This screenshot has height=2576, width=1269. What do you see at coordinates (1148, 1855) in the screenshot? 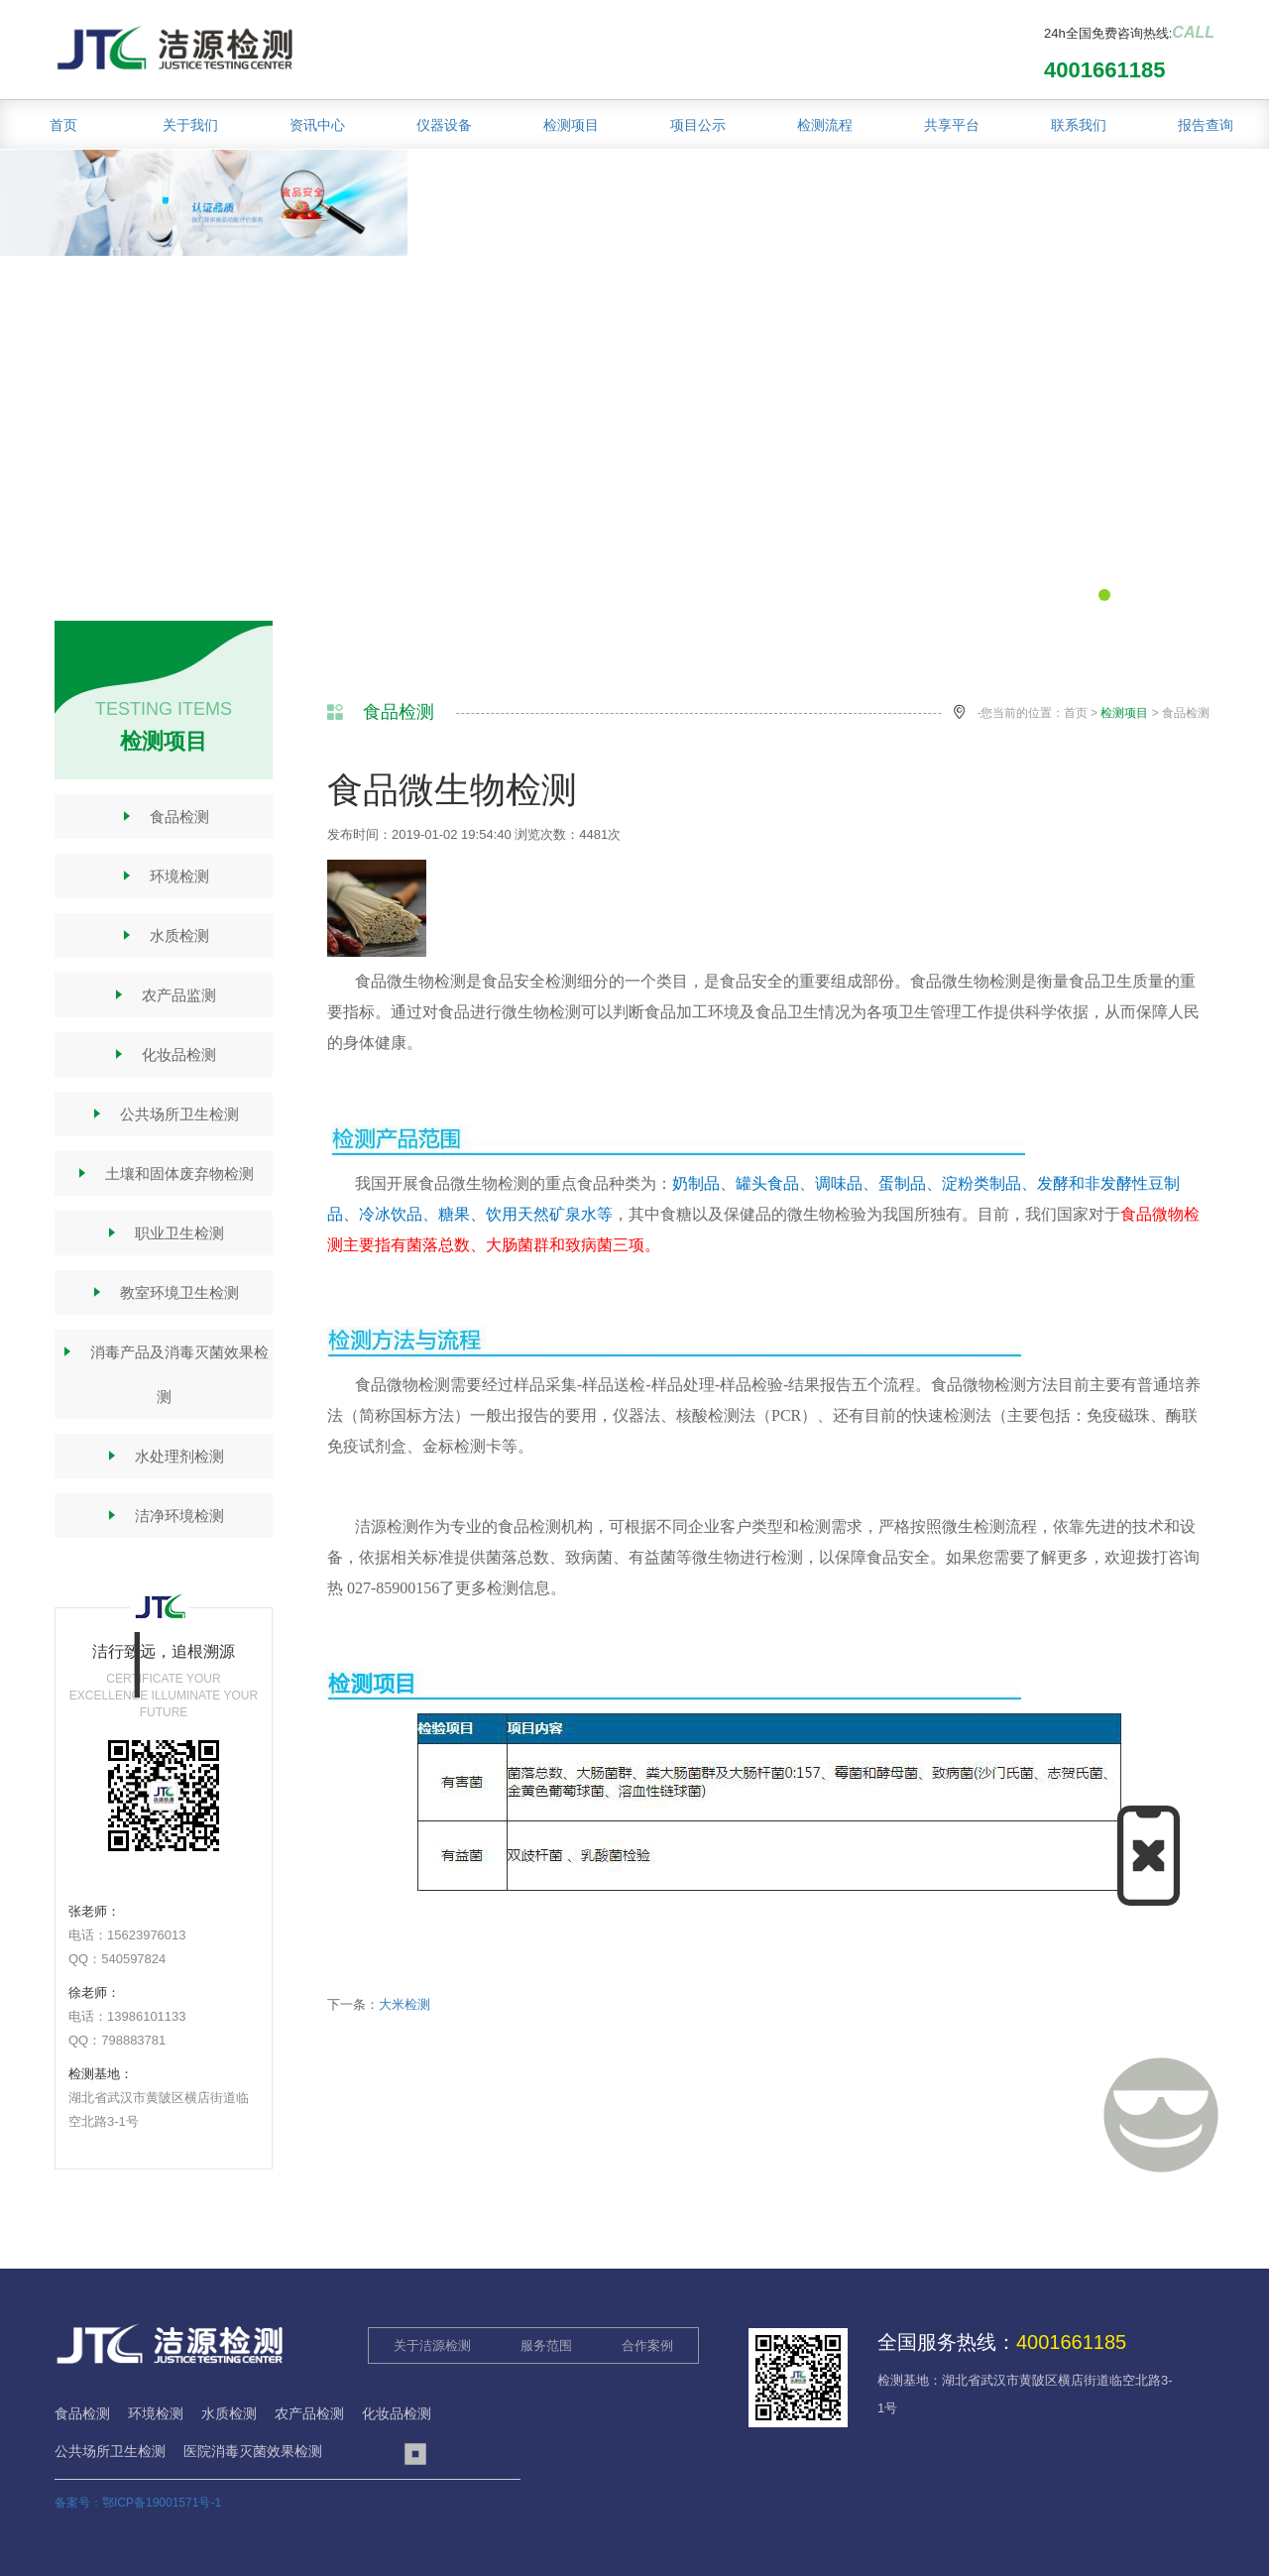
I see `disconnect or unlink a paired device` at bounding box center [1148, 1855].